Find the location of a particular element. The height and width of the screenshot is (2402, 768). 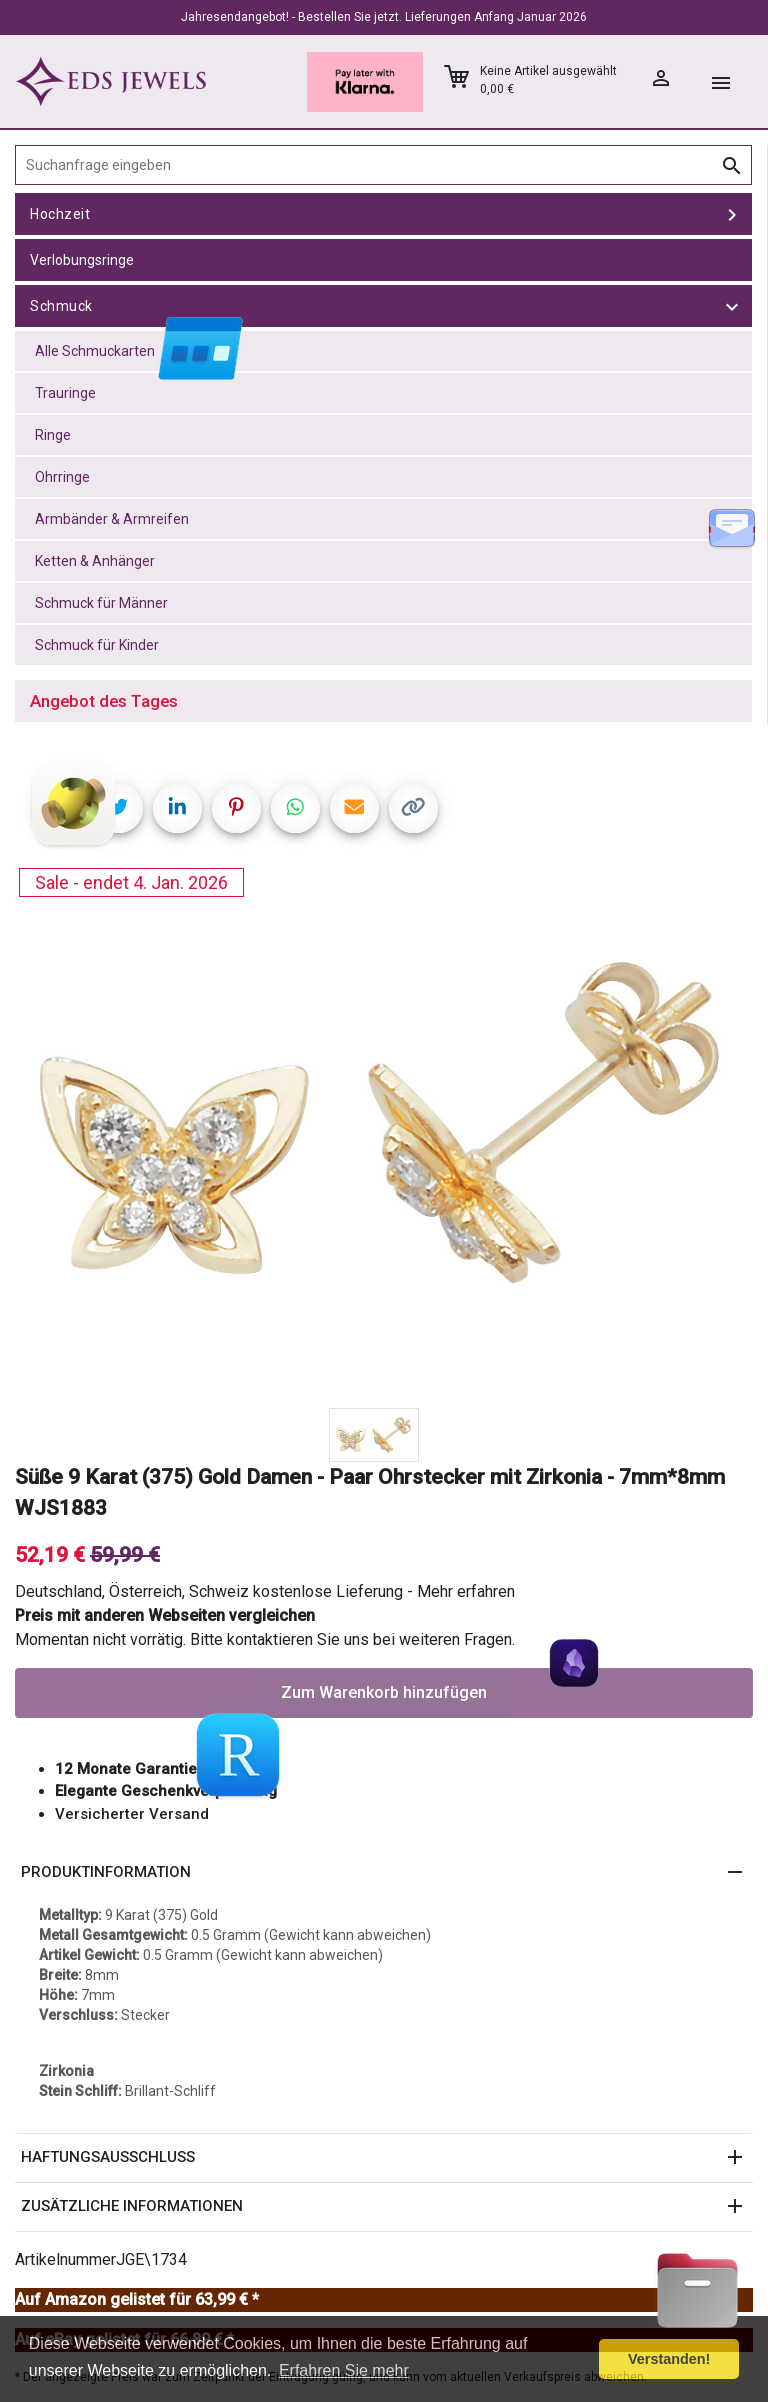

open openscad 3d modeling application is located at coordinates (73, 803).